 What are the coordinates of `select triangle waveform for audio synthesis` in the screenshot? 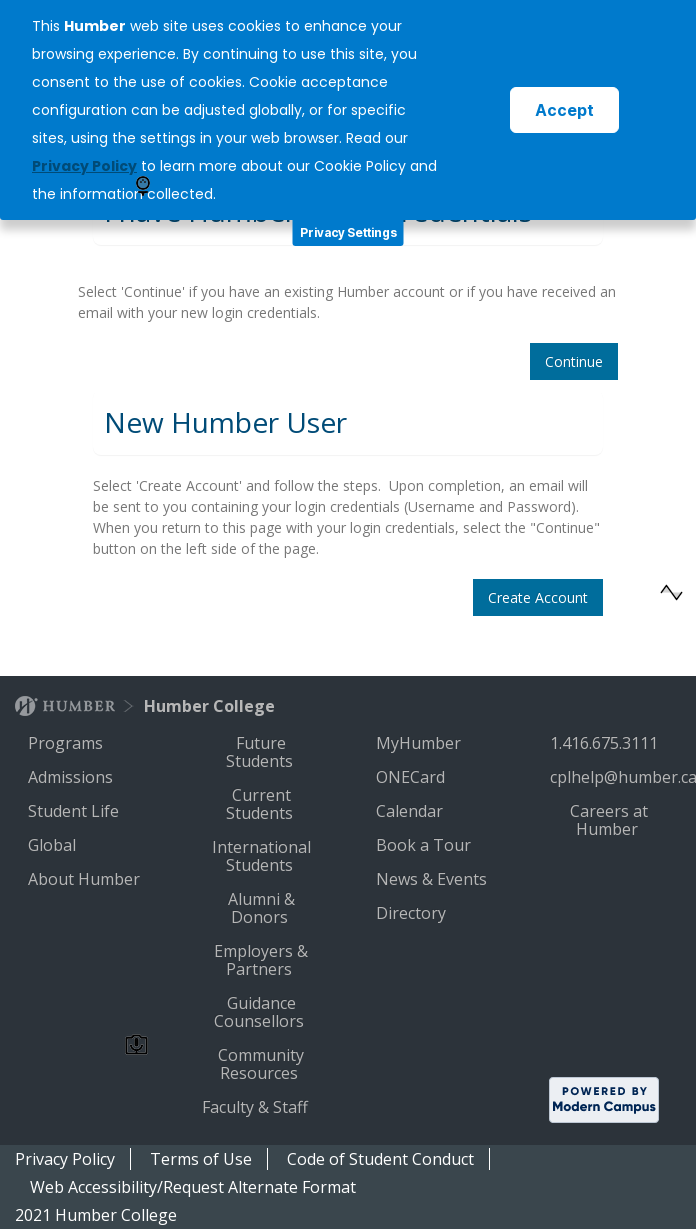 It's located at (671, 592).